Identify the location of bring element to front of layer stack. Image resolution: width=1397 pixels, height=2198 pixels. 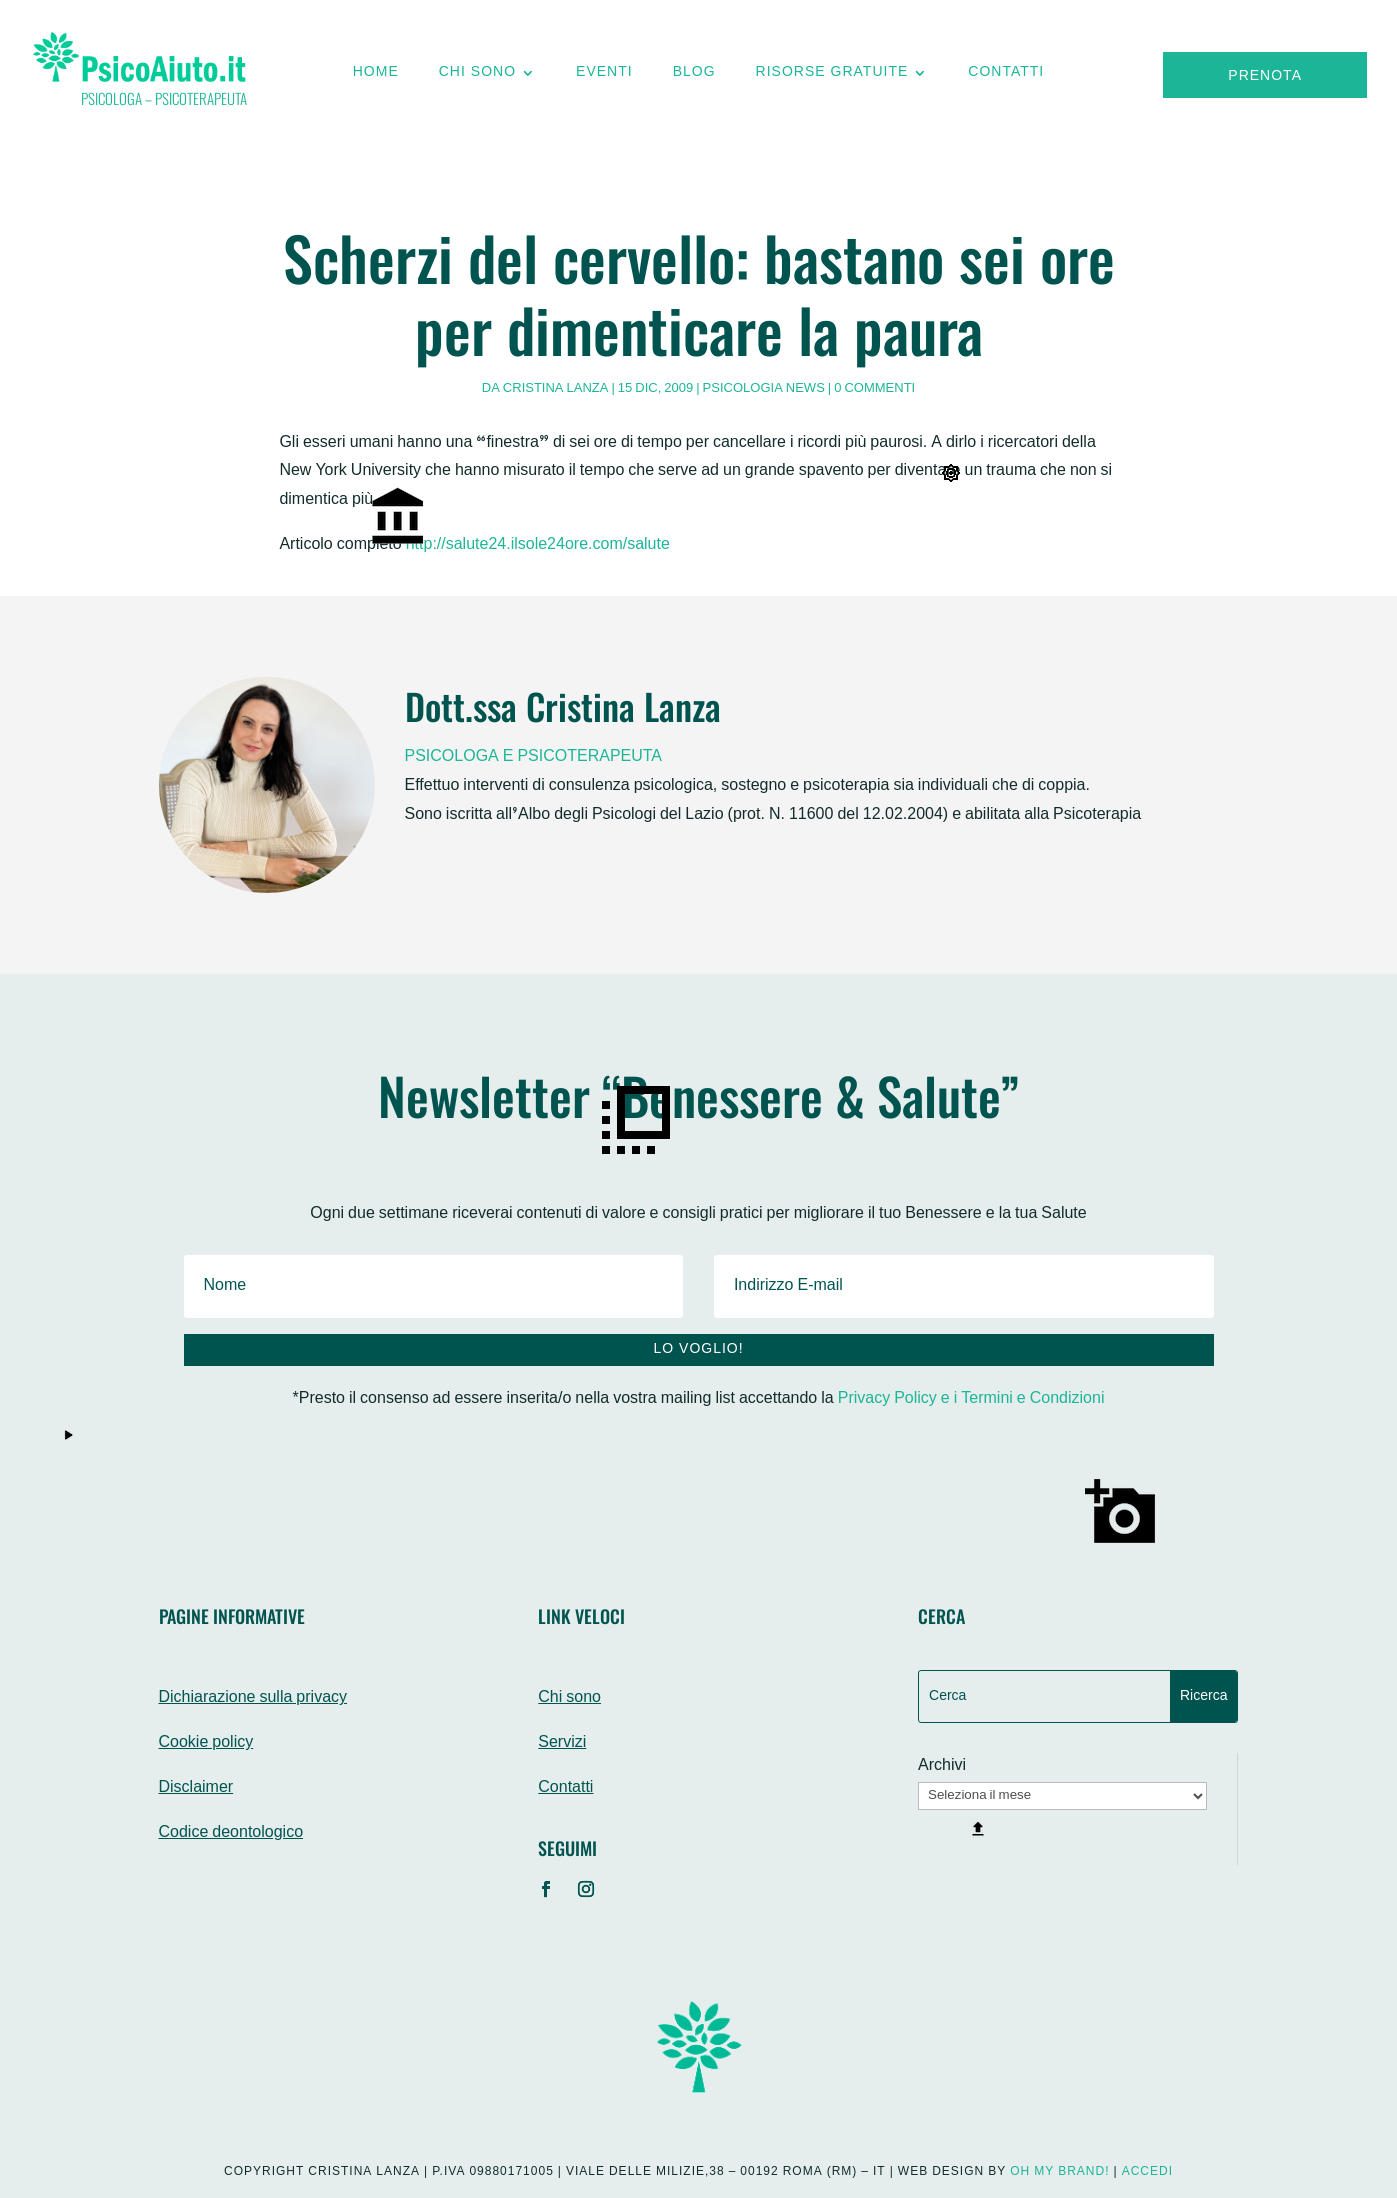
(636, 1120).